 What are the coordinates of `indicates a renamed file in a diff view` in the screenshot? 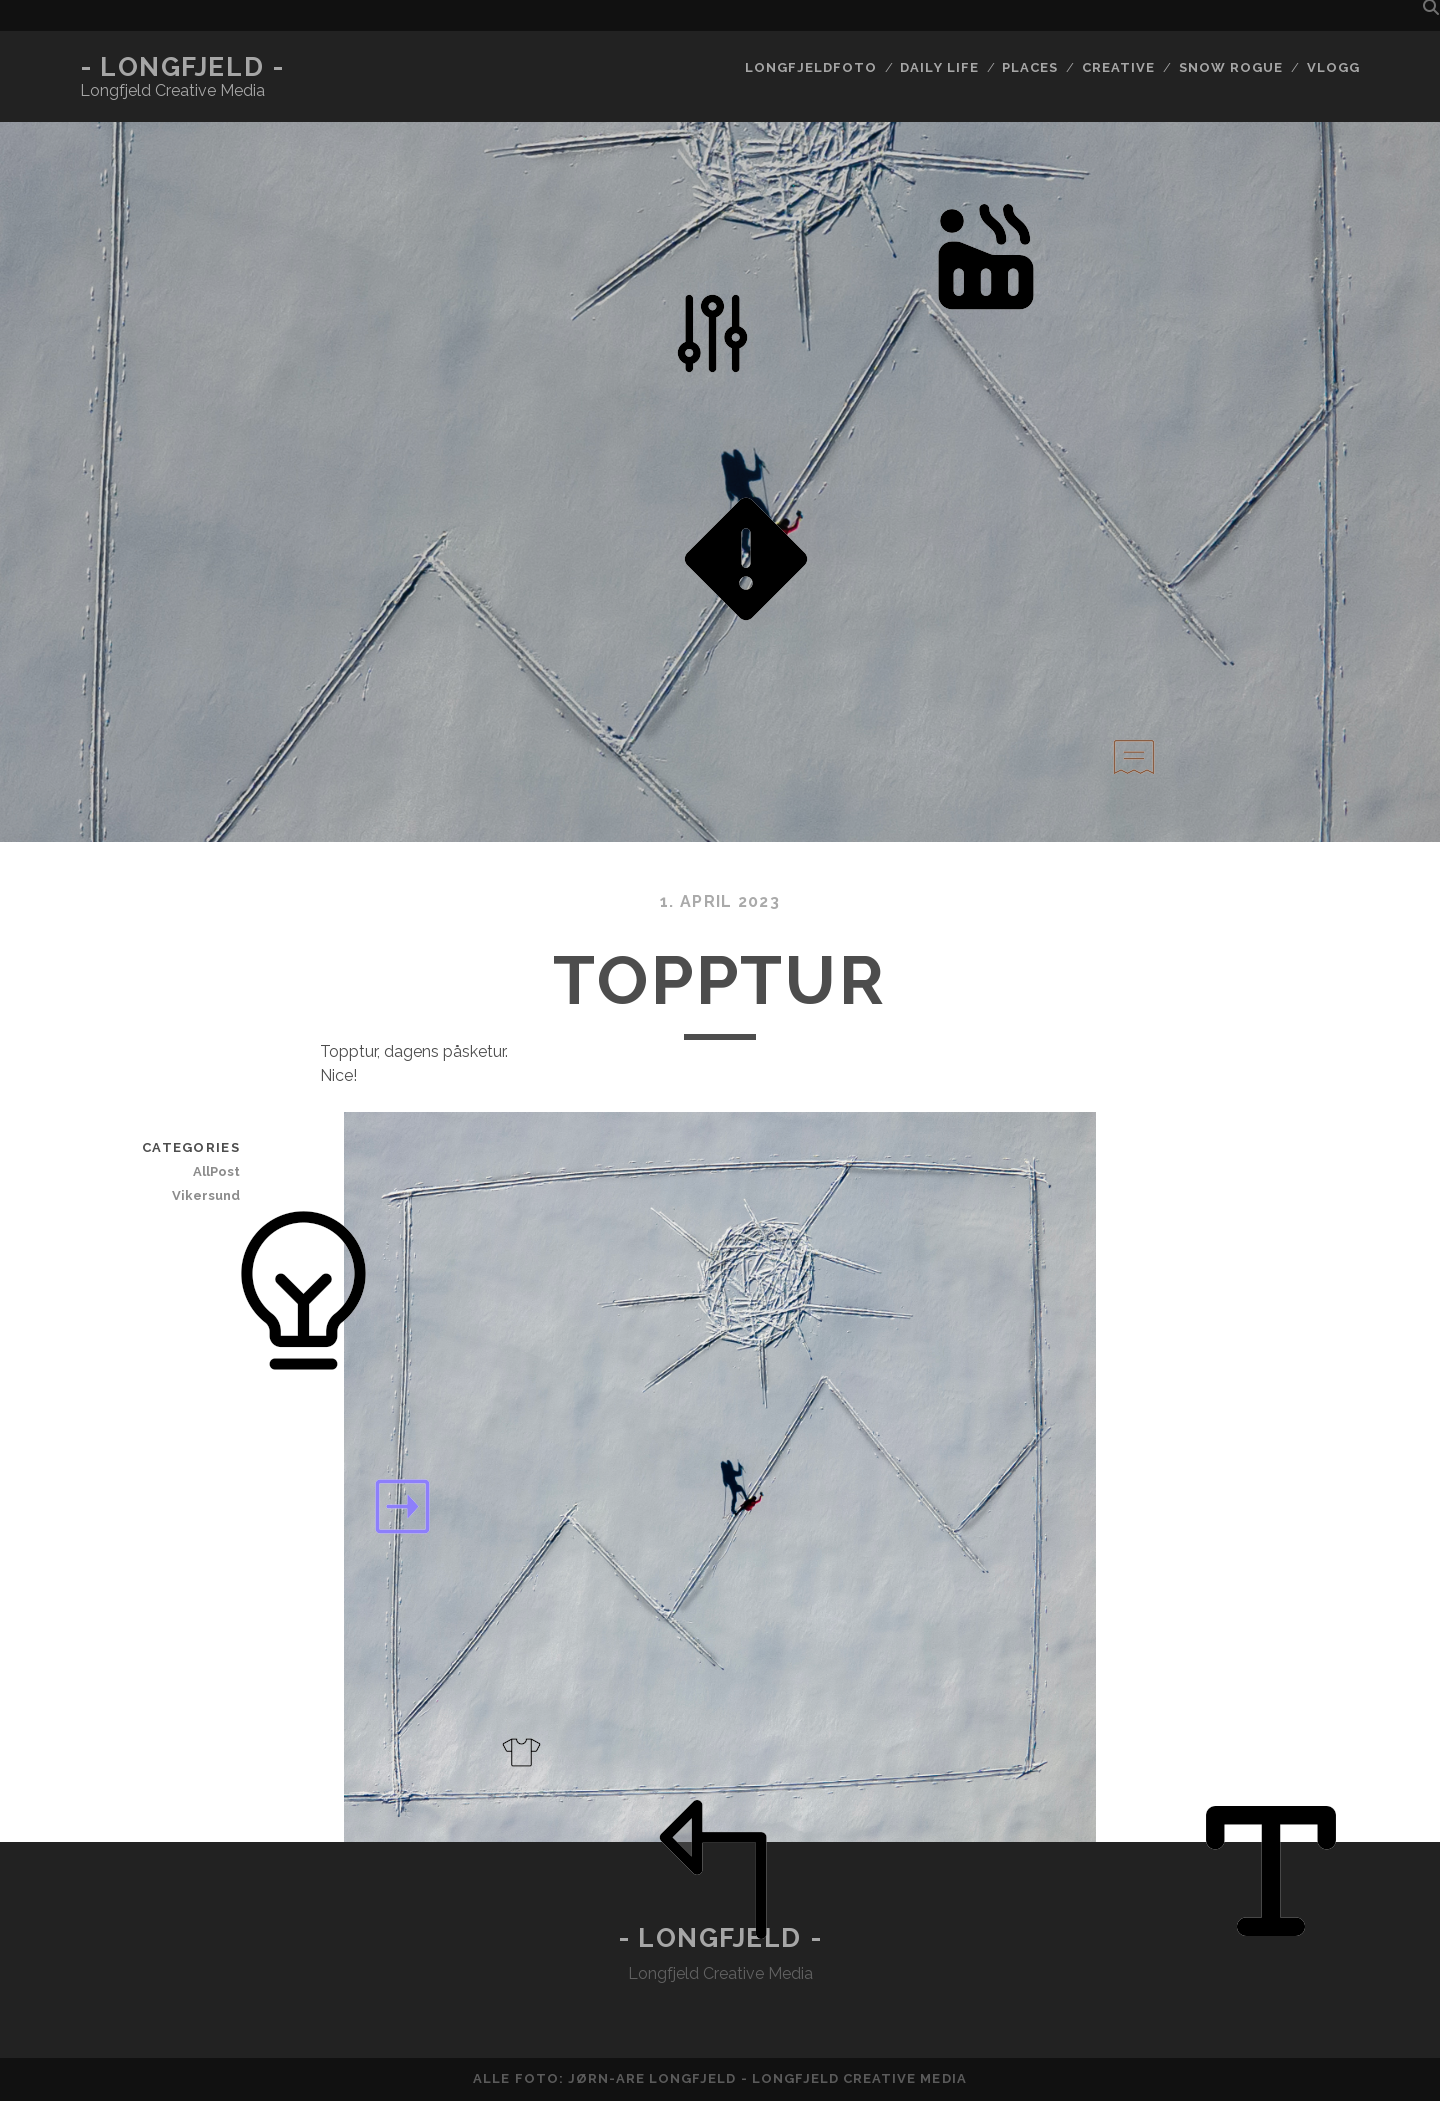 It's located at (402, 1506).